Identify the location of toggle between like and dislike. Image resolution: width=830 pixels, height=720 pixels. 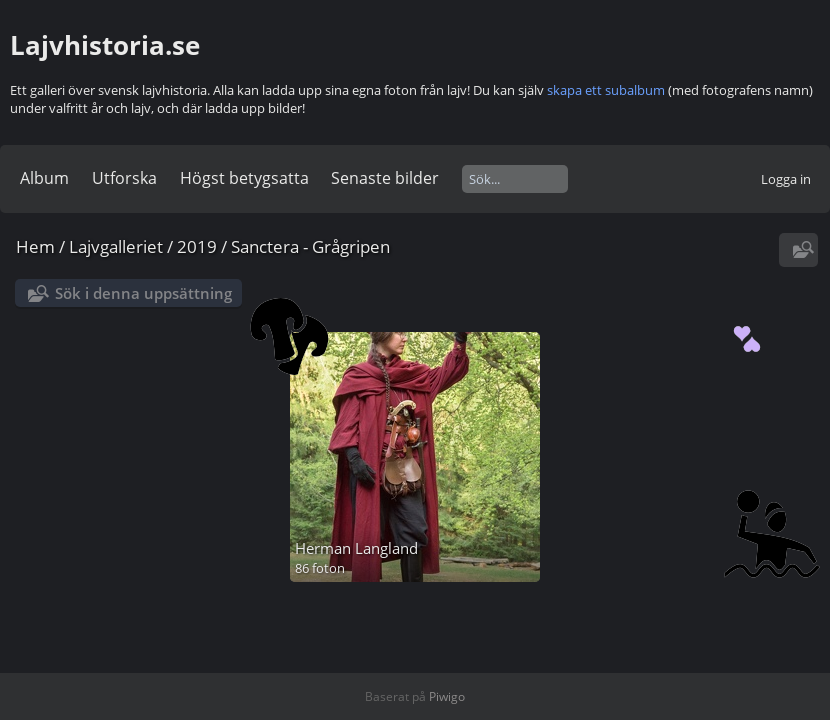
(747, 339).